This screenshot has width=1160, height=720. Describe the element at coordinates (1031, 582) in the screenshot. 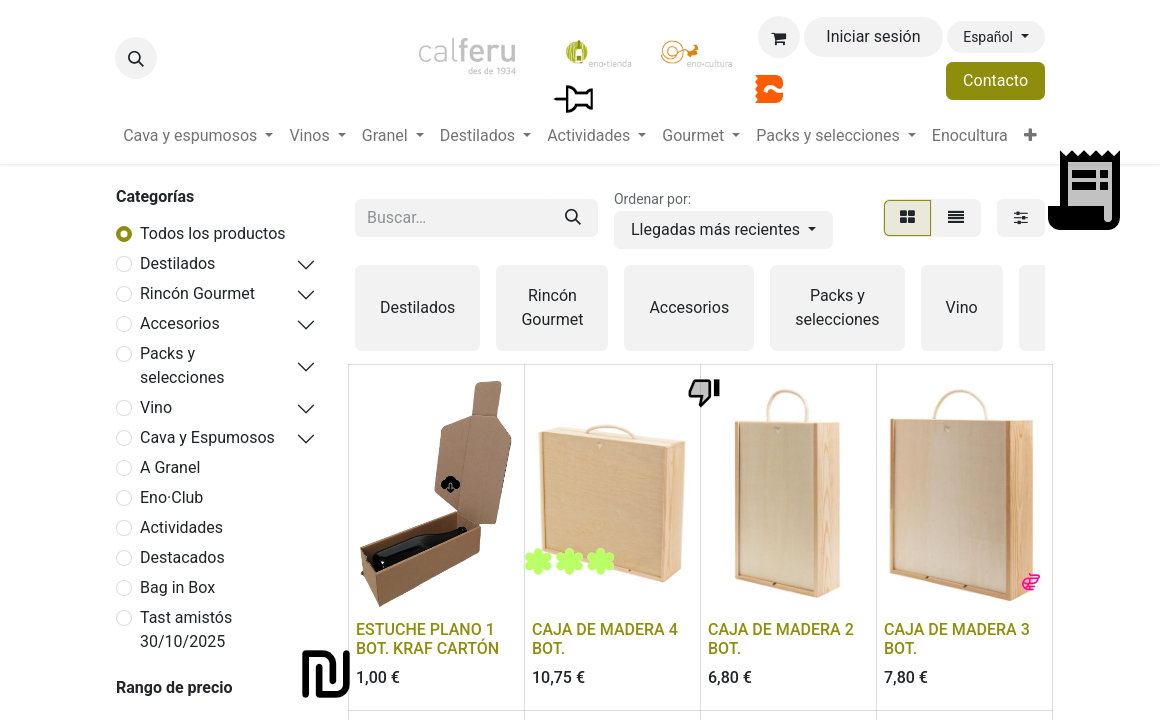

I see `select shrimp or shellfish as a food preference` at that location.